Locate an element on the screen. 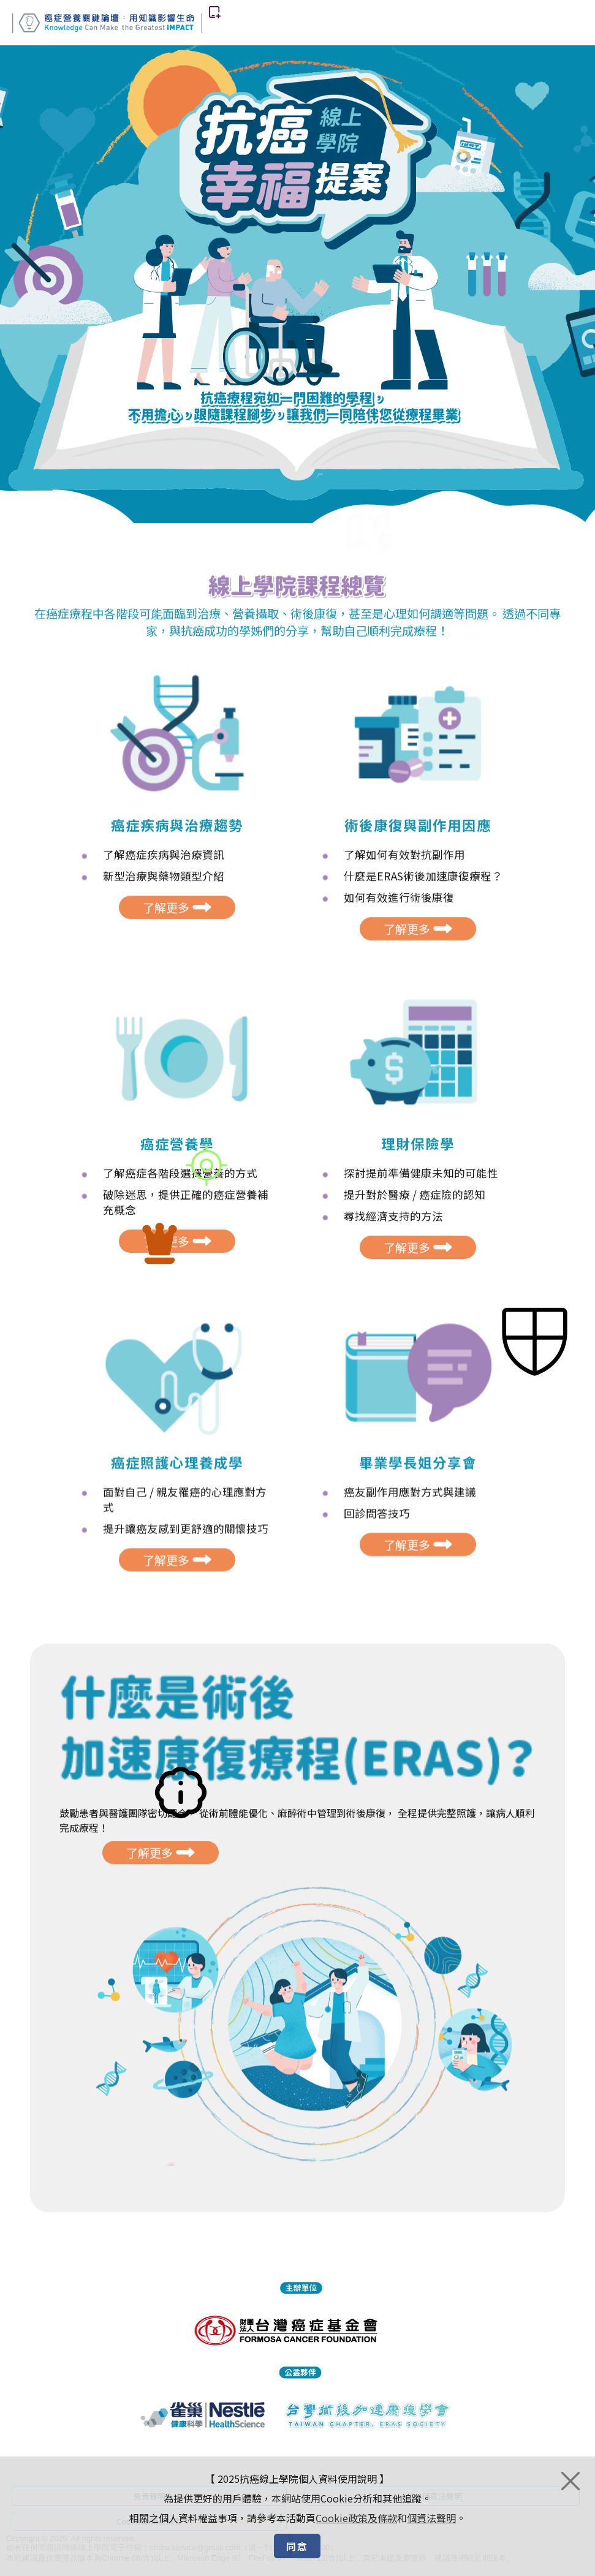  view security or protection settings is located at coordinates (534, 1337).